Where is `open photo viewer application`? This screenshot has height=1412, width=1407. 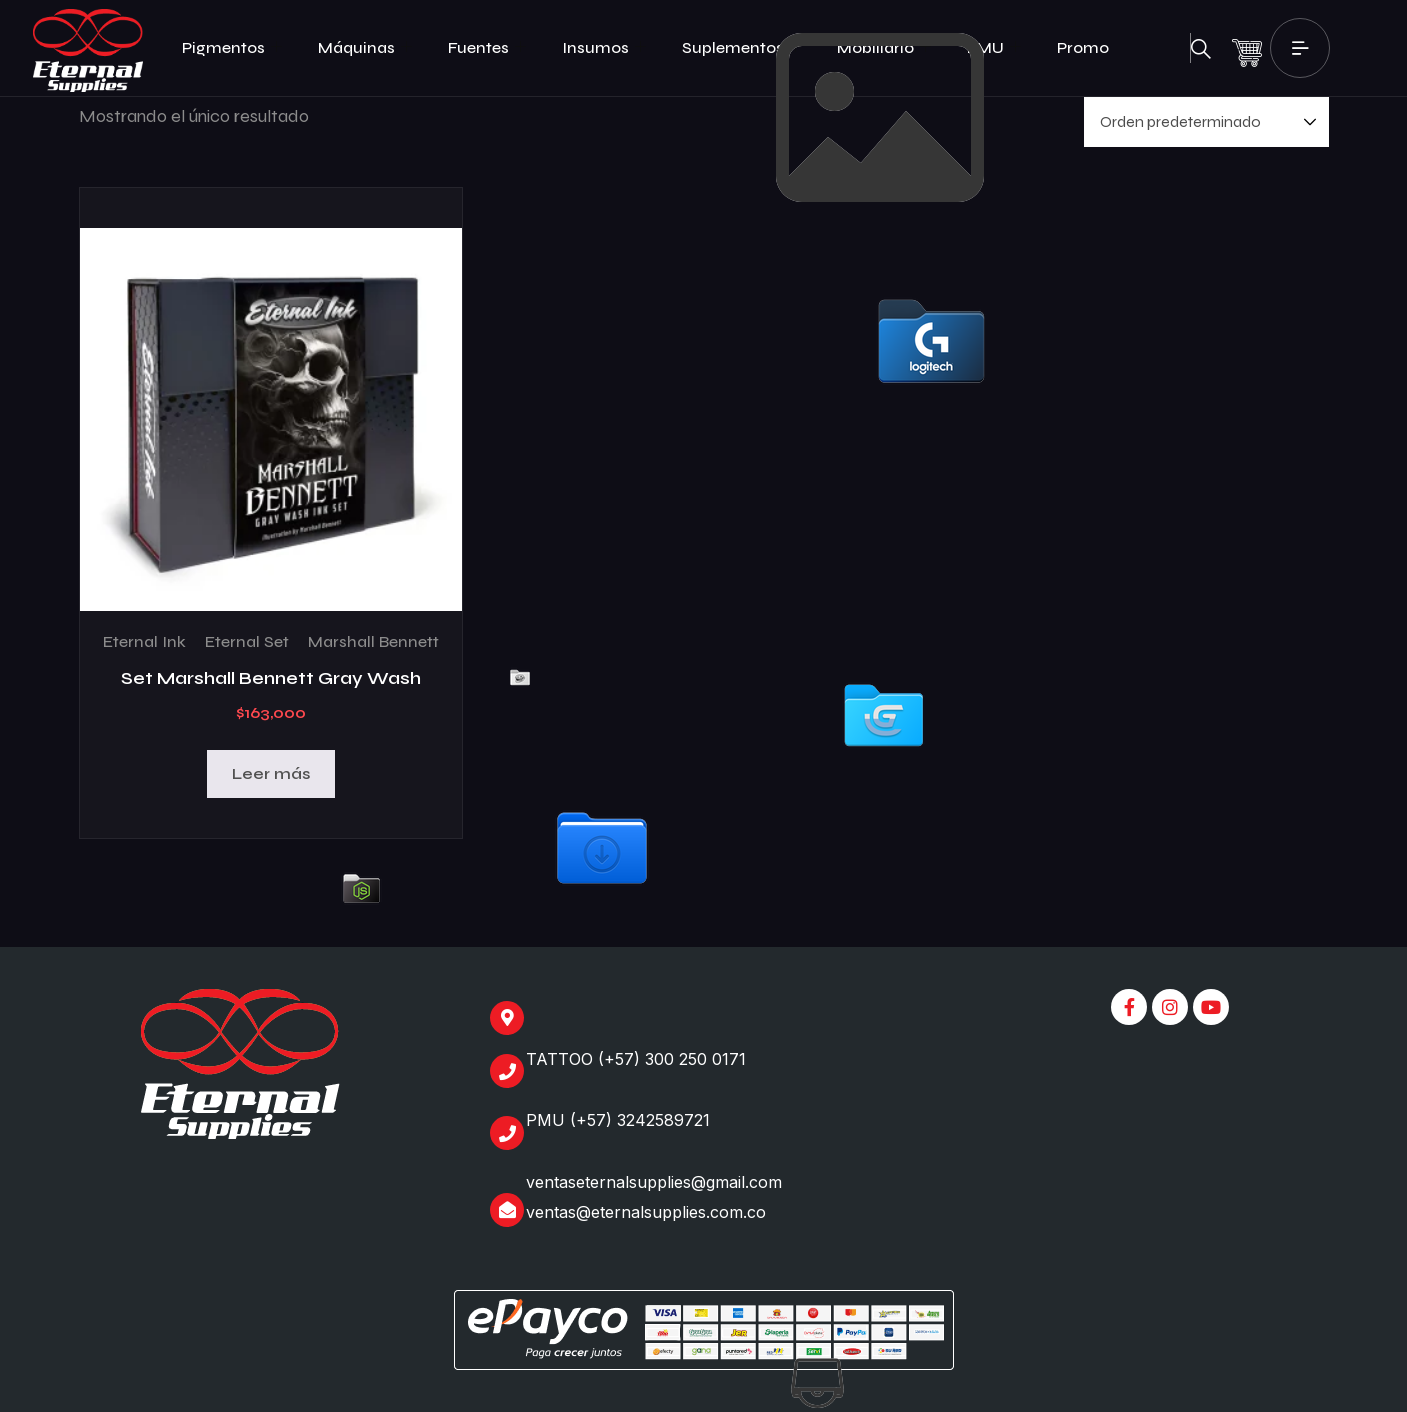 open photo viewer application is located at coordinates (880, 124).